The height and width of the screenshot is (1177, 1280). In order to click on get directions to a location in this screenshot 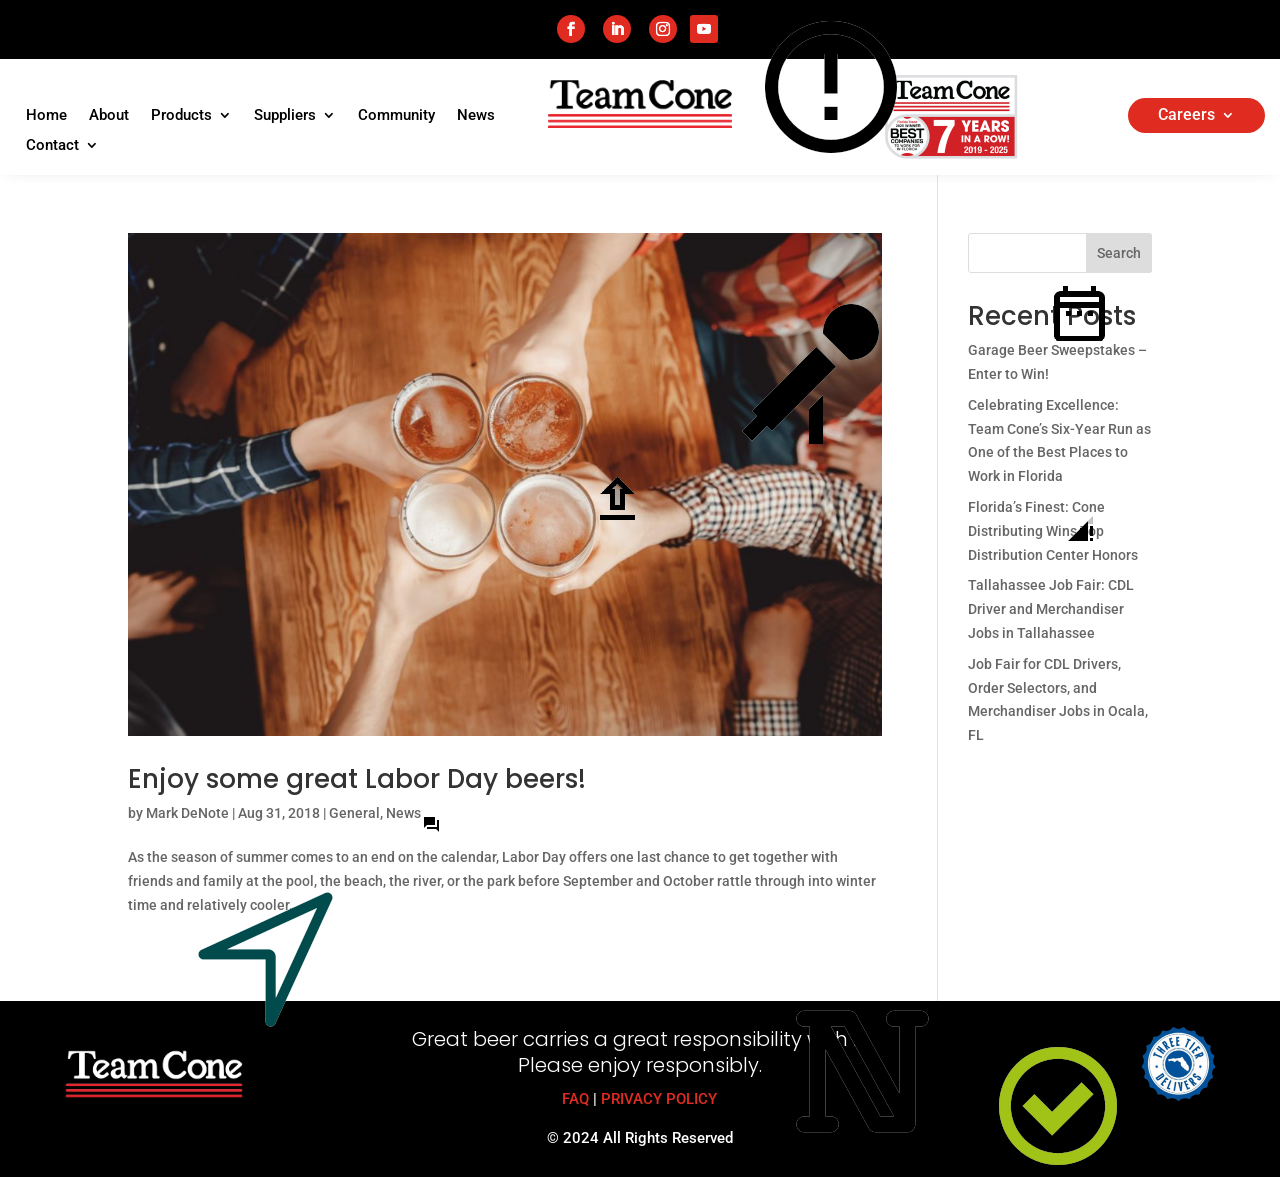, I will do `click(265, 959)`.